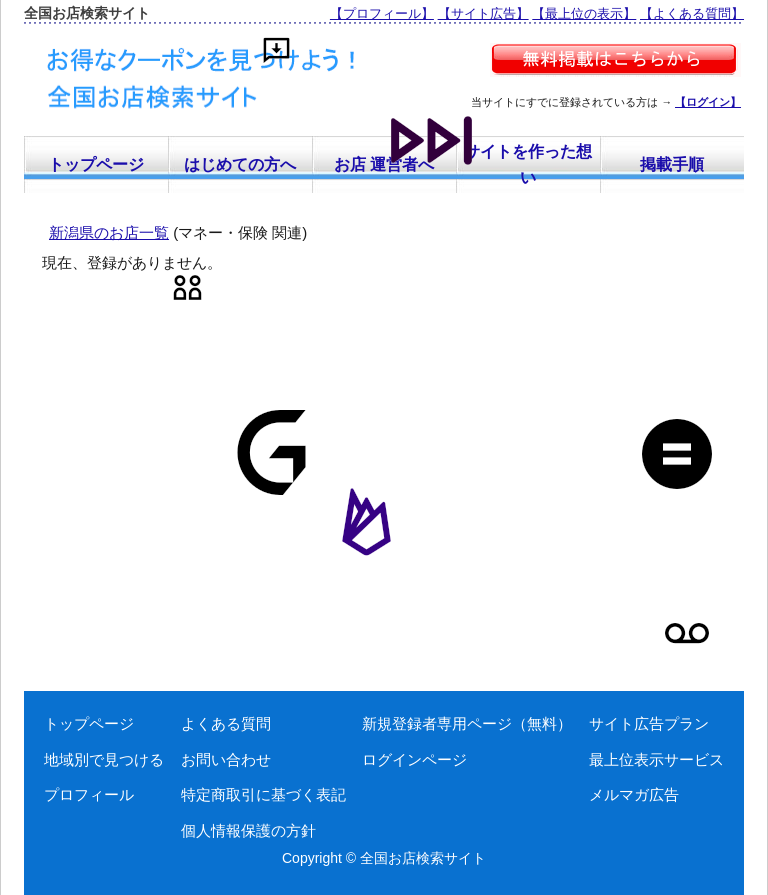 The width and height of the screenshot is (768, 895). What do you see at coordinates (366, 521) in the screenshot?
I see `Firebase platform logo` at bounding box center [366, 521].